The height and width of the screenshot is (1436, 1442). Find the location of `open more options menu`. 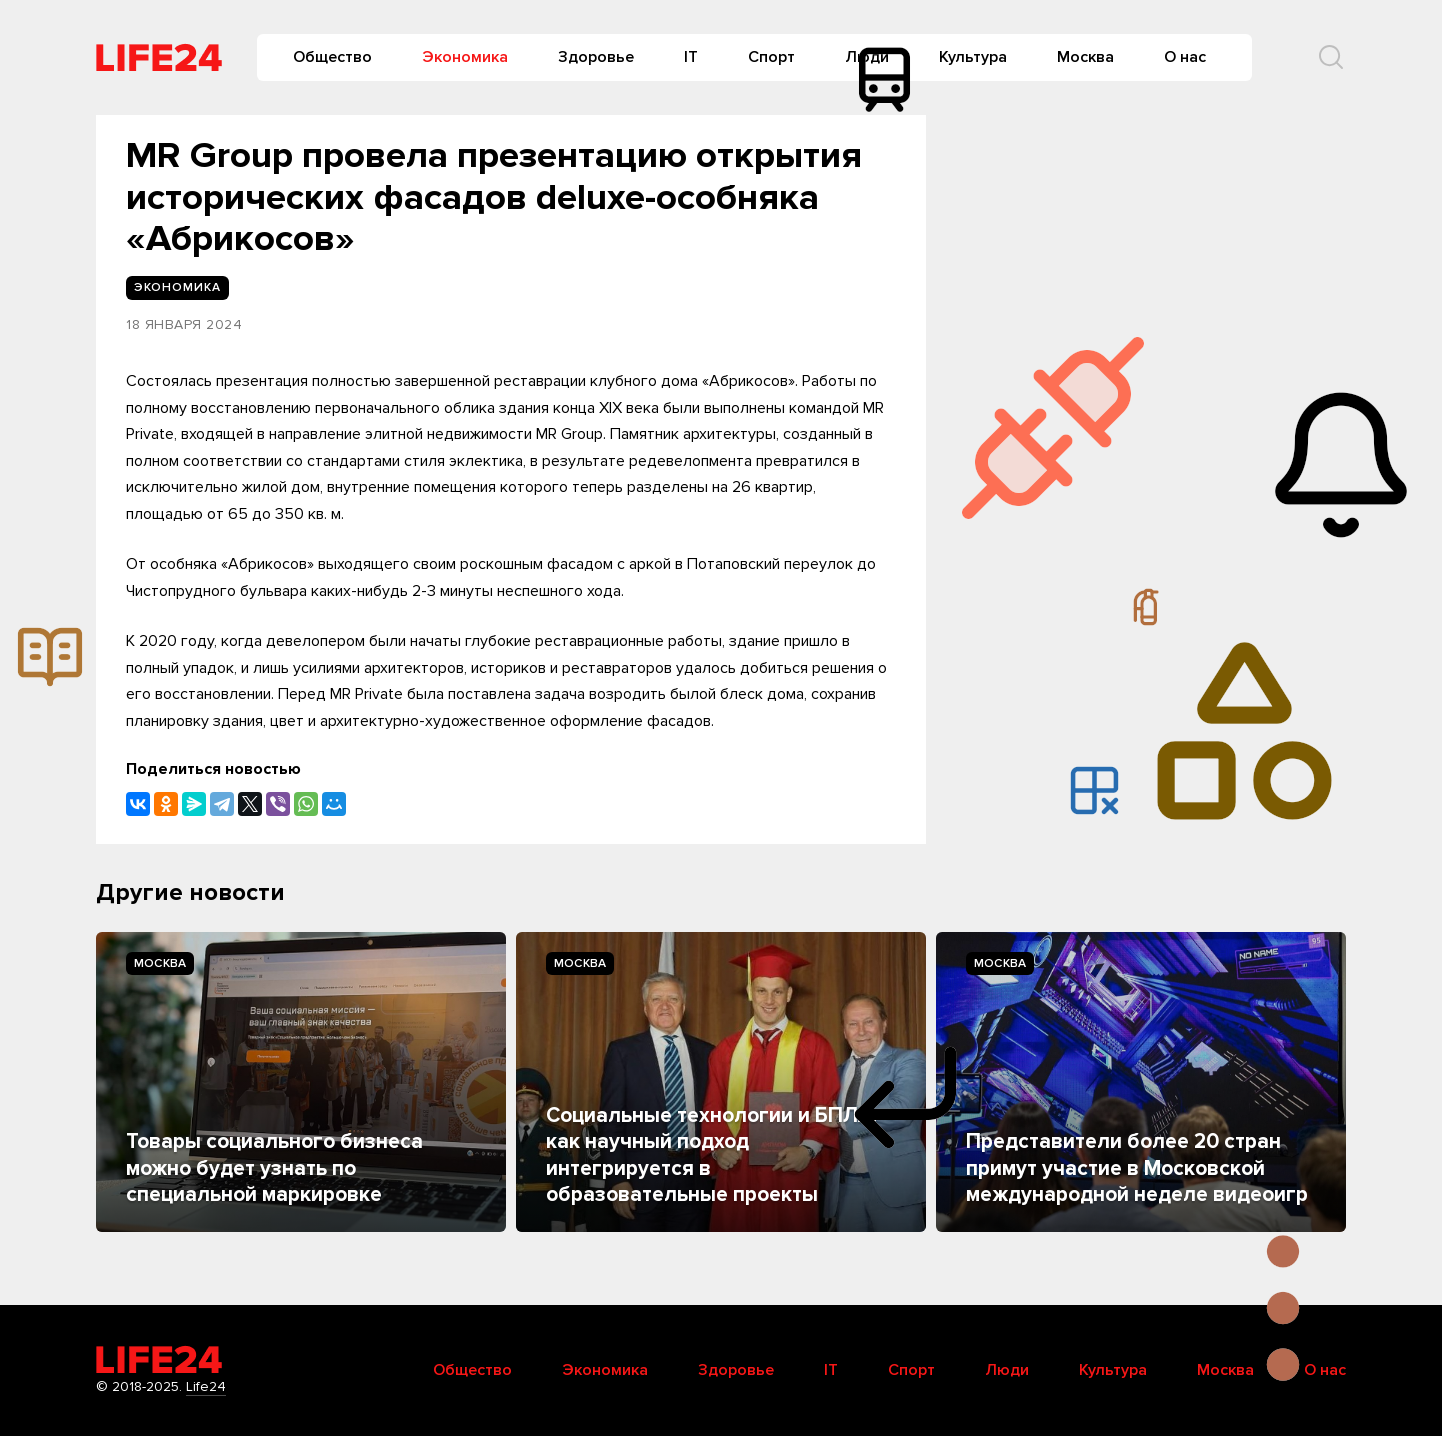

open more options menu is located at coordinates (1283, 1308).